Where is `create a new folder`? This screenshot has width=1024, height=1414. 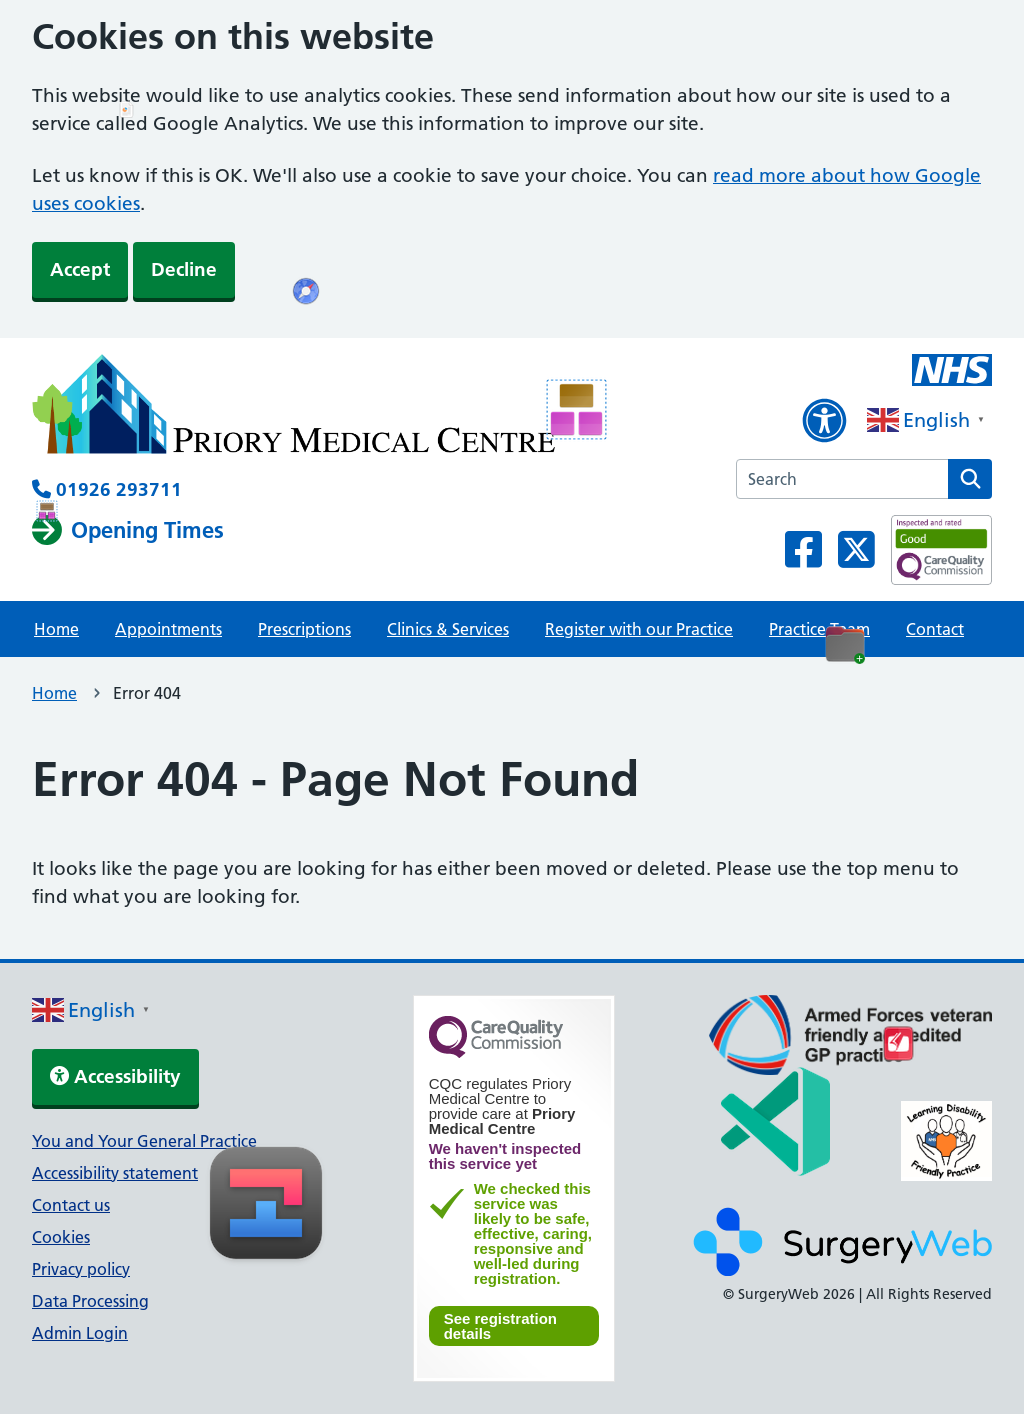 create a new folder is located at coordinates (845, 644).